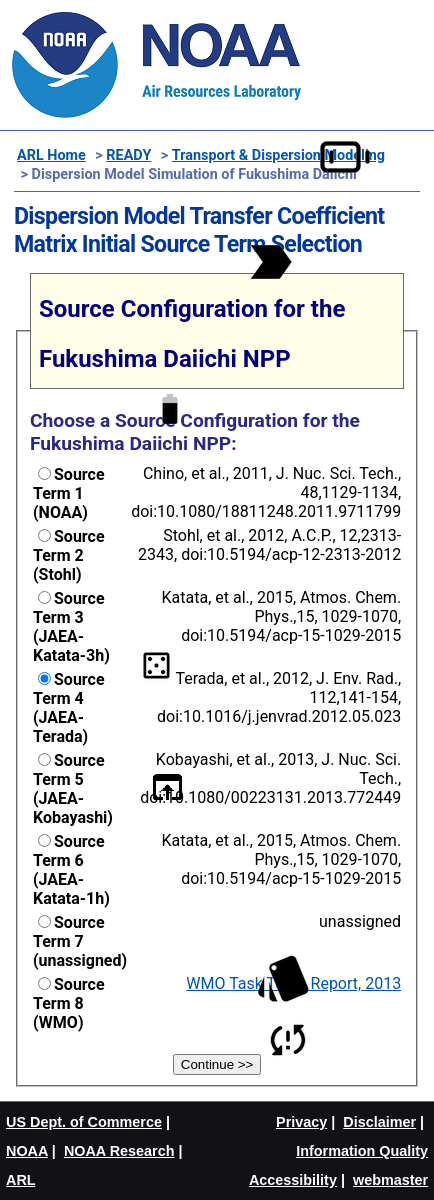  I want to click on apply or change visual styles, so click(284, 978).